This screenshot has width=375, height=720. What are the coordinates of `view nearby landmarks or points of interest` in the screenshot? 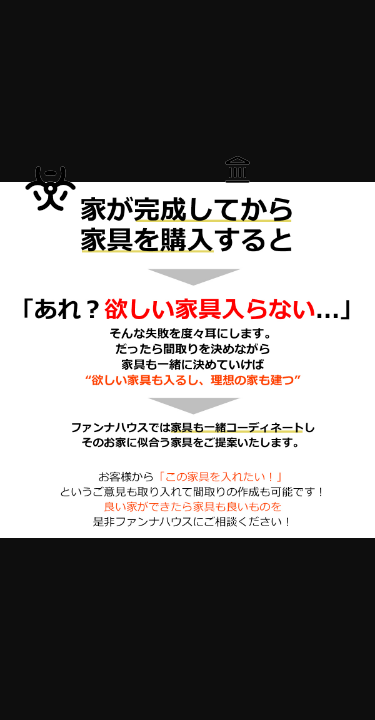 It's located at (237, 169).